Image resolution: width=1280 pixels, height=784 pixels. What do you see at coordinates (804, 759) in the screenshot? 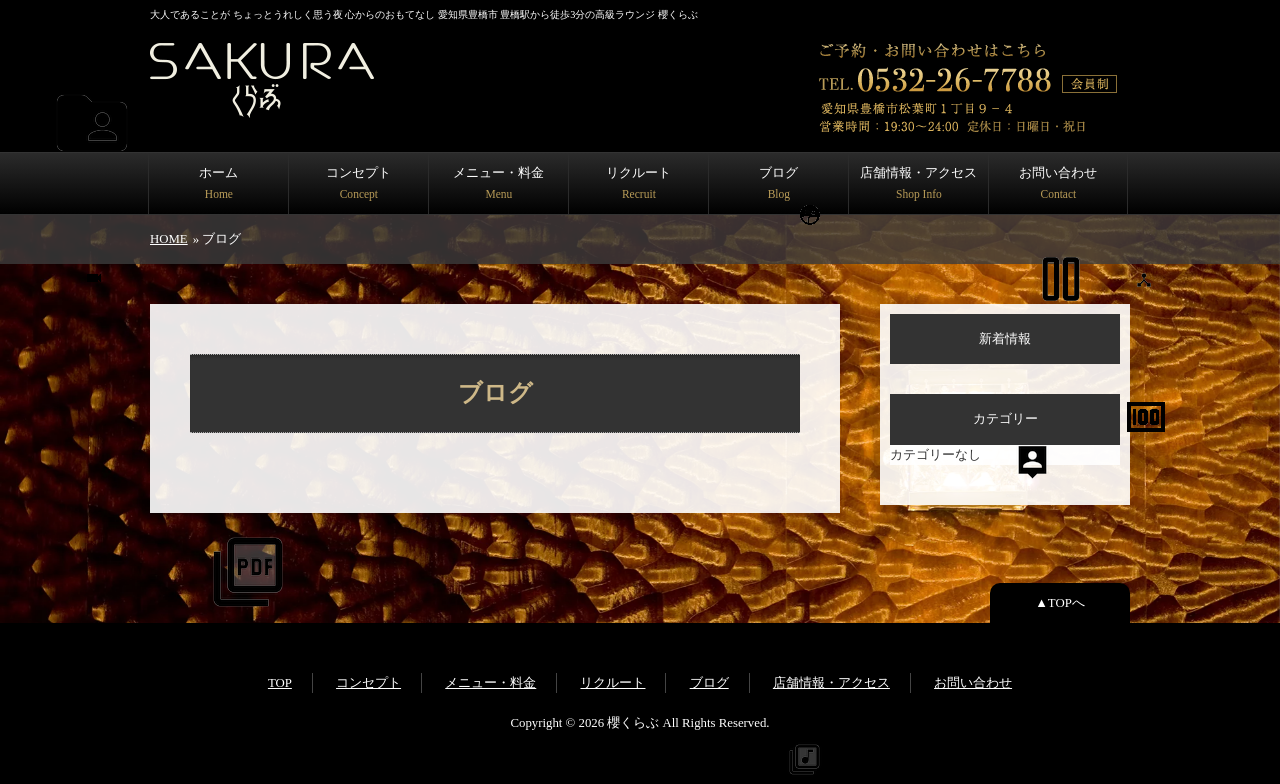
I see `access your music library` at bounding box center [804, 759].